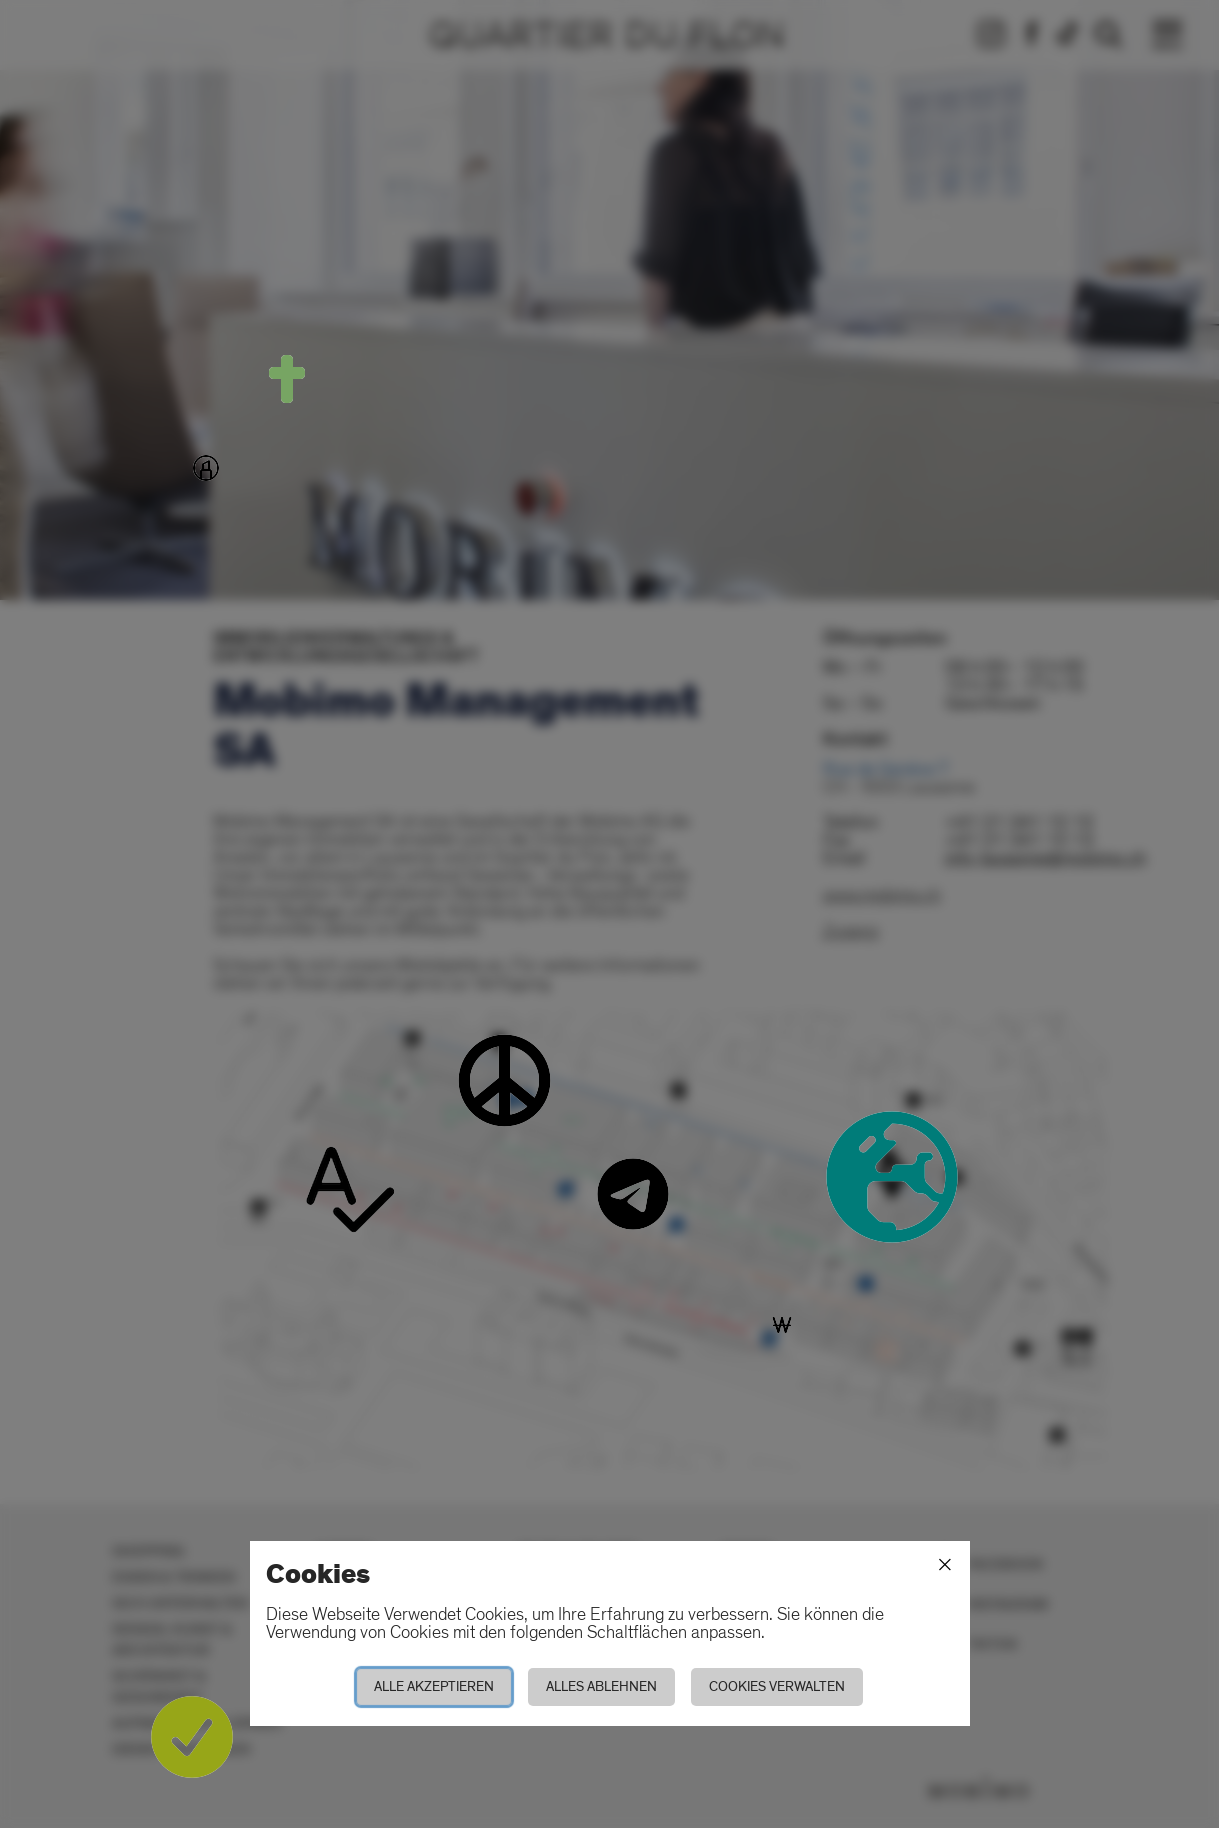 This screenshot has width=1219, height=1828. What do you see at coordinates (192, 1737) in the screenshot?
I see `indicates successful completion of an action` at bounding box center [192, 1737].